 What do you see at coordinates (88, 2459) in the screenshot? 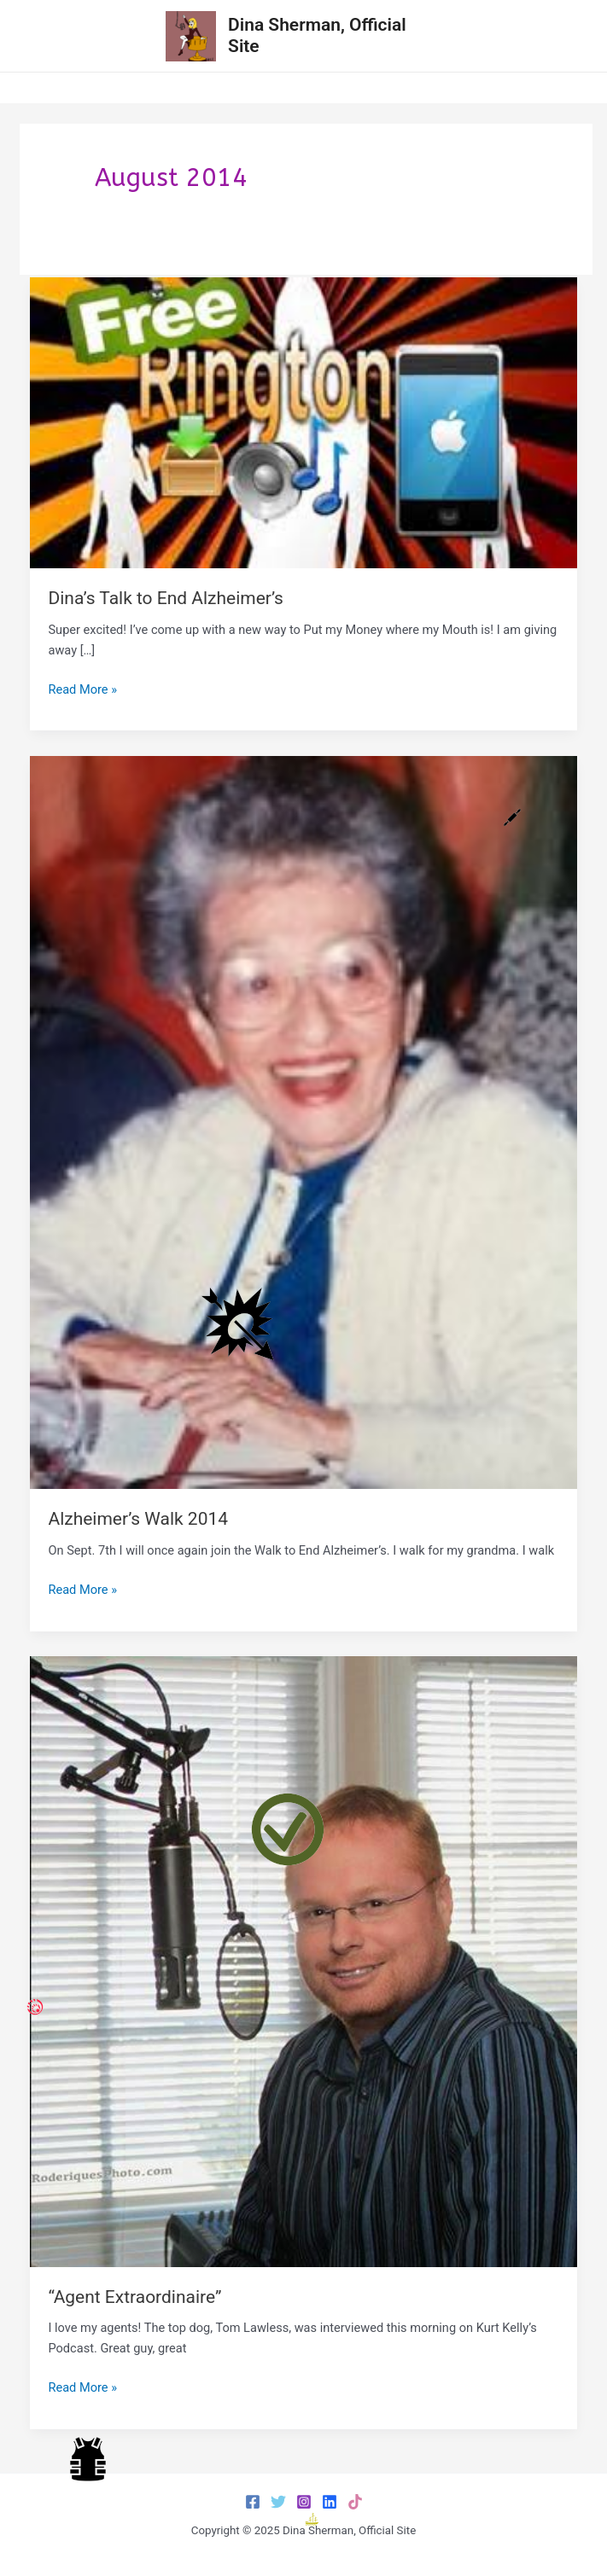
I see `equip body armor or protective gear` at bounding box center [88, 2459].